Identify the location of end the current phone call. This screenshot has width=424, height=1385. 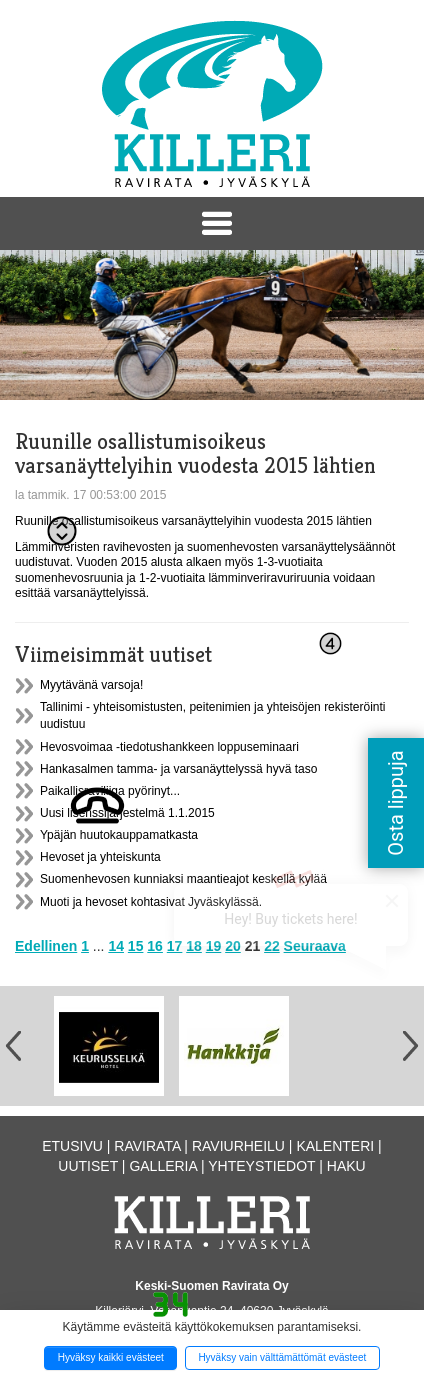
(97, 805).